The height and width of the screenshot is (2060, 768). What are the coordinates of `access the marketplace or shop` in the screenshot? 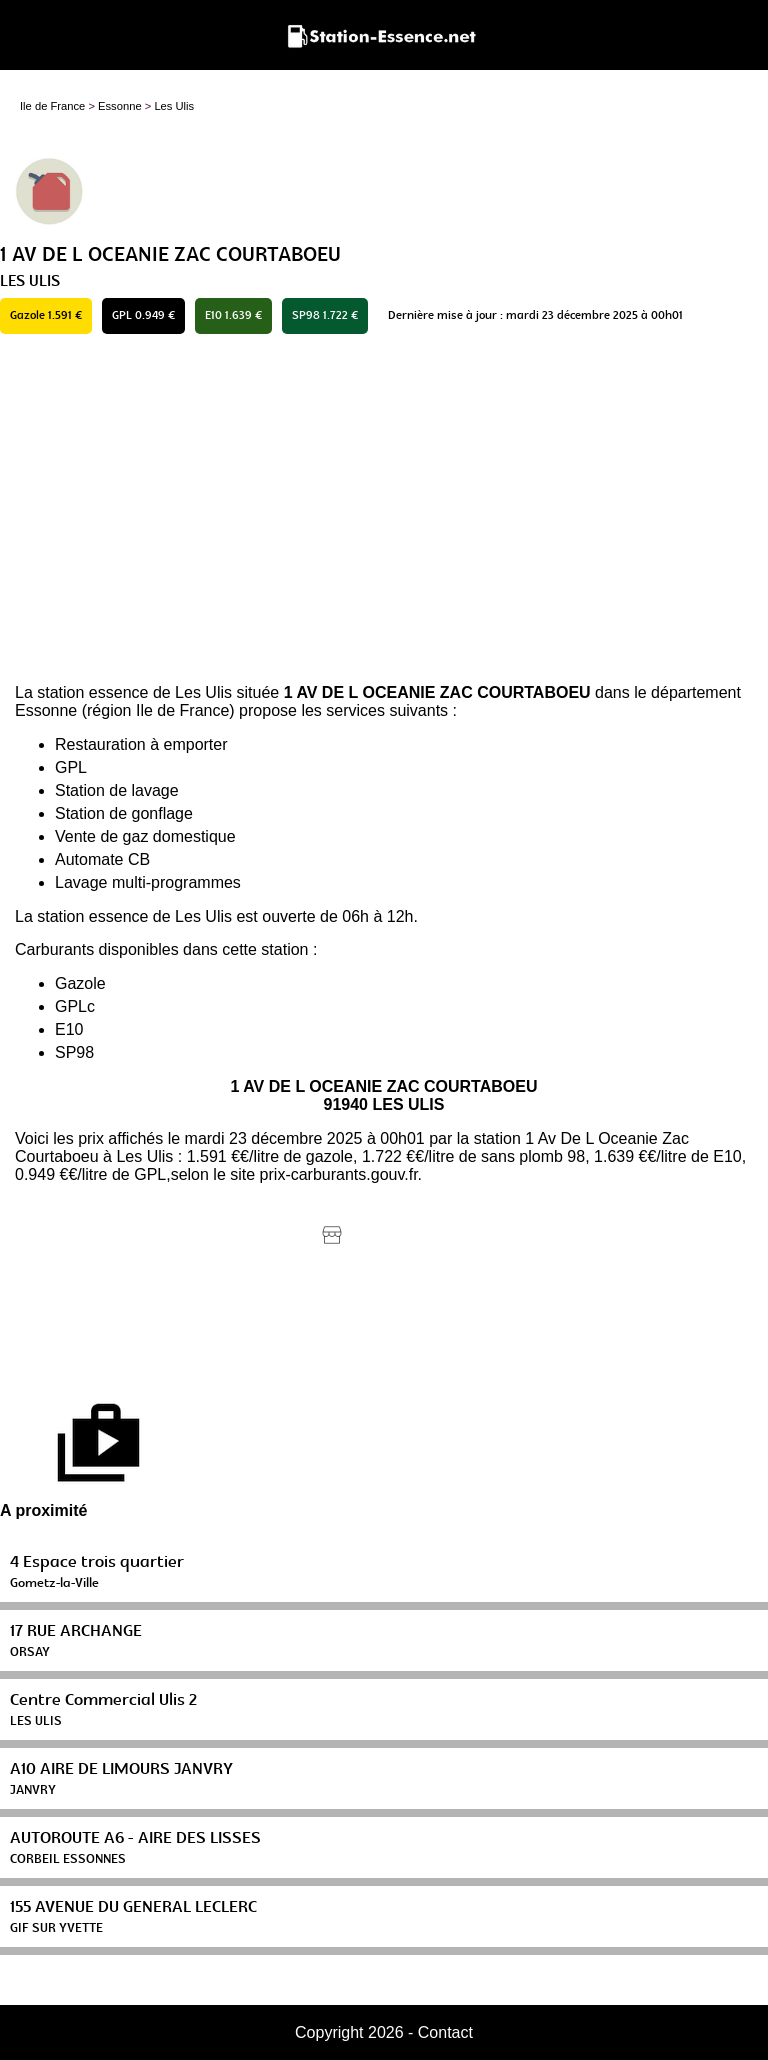 It's located at (332, 1235).